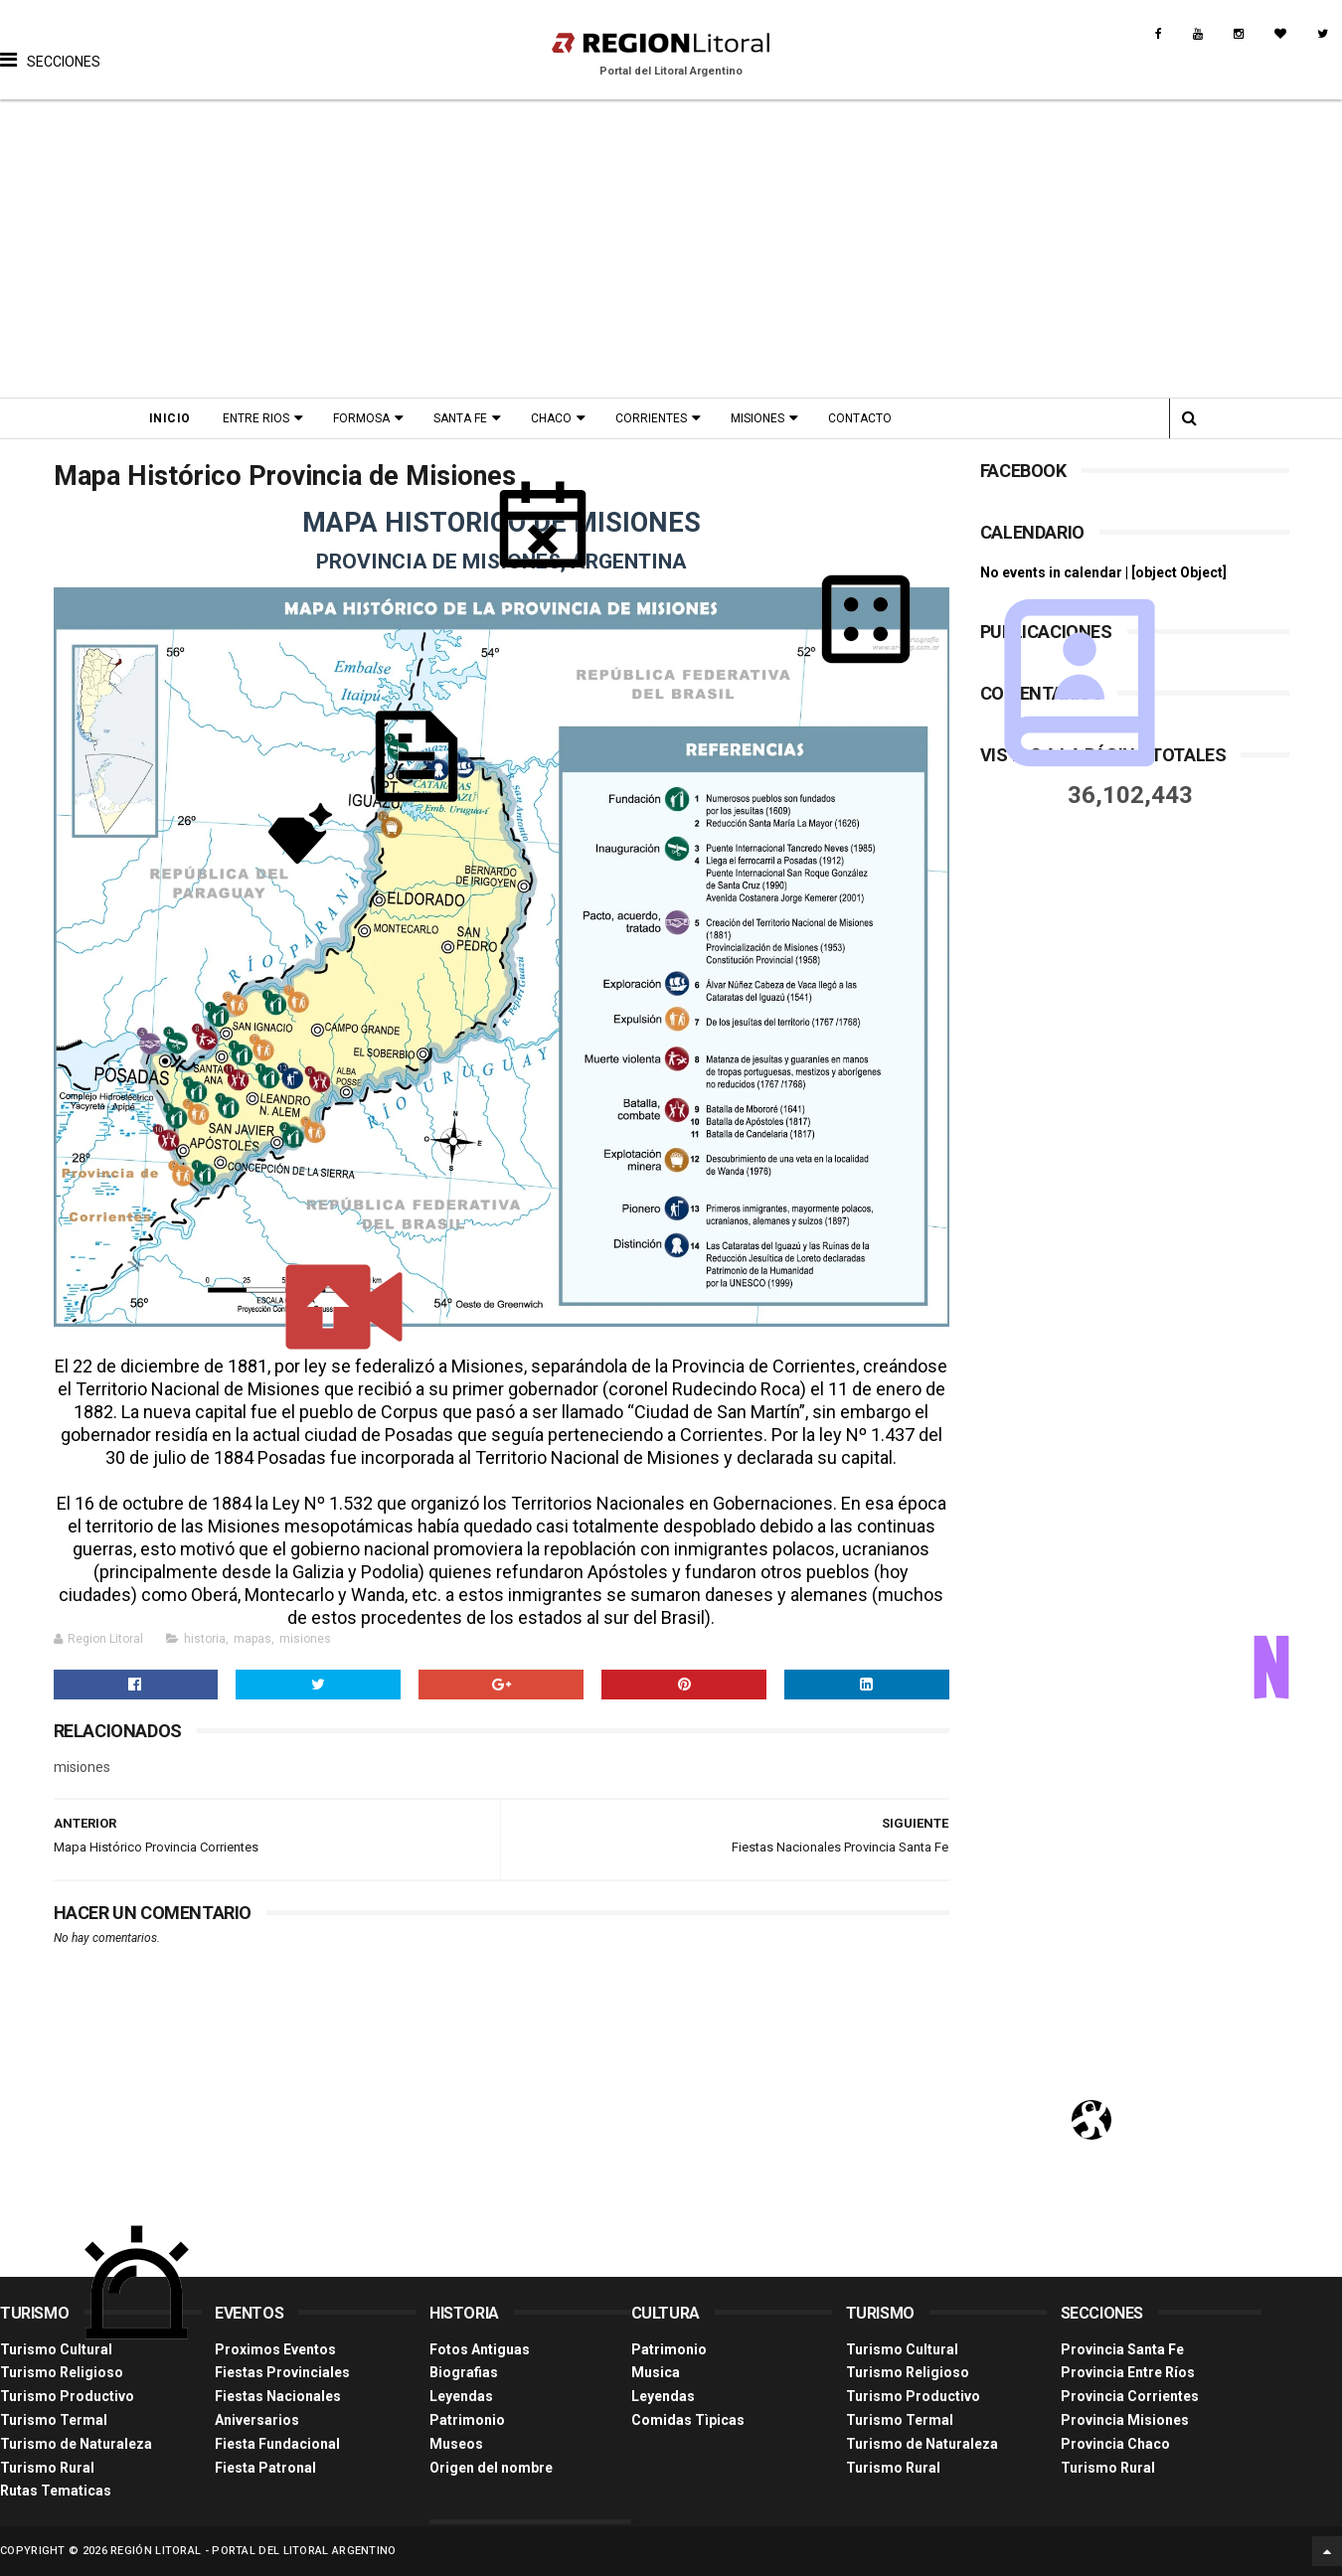 The height and width of the screenshot is (2576, 1342). Describe the element at coordinates (1091, 2120) in the screenshot. I see `open the Odysee app` at that location.